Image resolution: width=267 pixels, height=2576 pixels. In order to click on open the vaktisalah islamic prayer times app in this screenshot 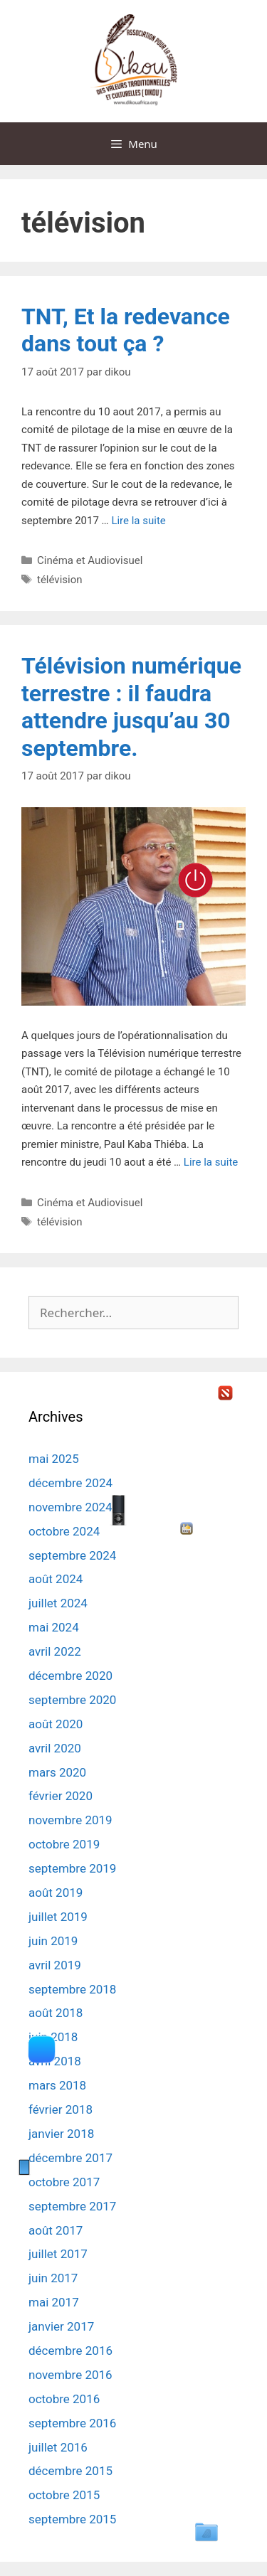, I will do `click(187, 1528)`.